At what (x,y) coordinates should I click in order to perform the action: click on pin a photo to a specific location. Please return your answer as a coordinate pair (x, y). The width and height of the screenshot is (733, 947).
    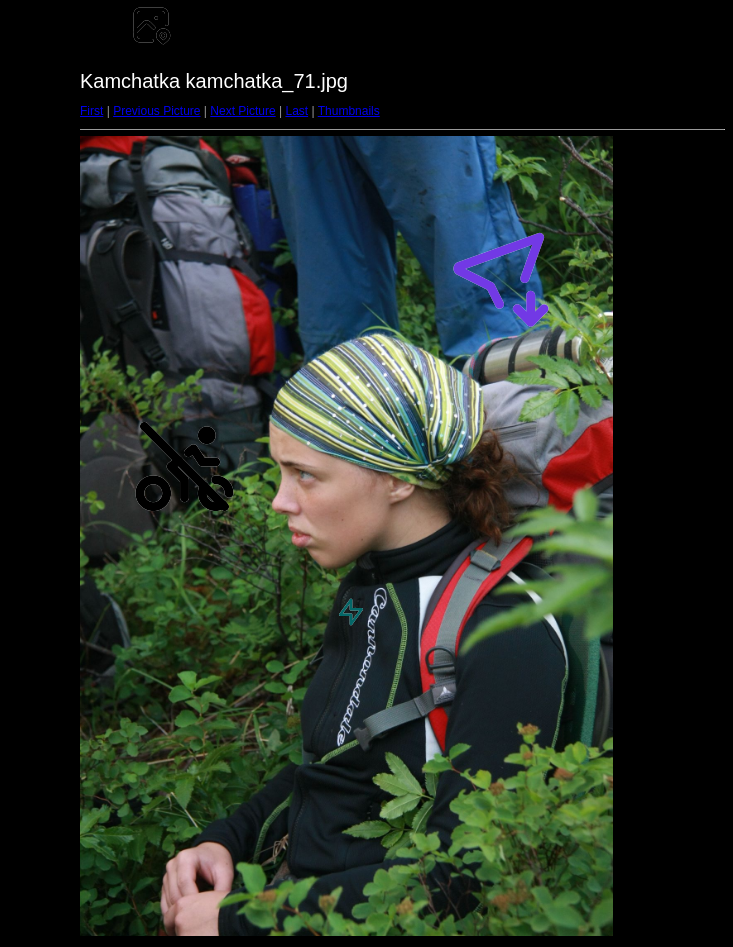
    Looking at the image, I should click on (151, 25).